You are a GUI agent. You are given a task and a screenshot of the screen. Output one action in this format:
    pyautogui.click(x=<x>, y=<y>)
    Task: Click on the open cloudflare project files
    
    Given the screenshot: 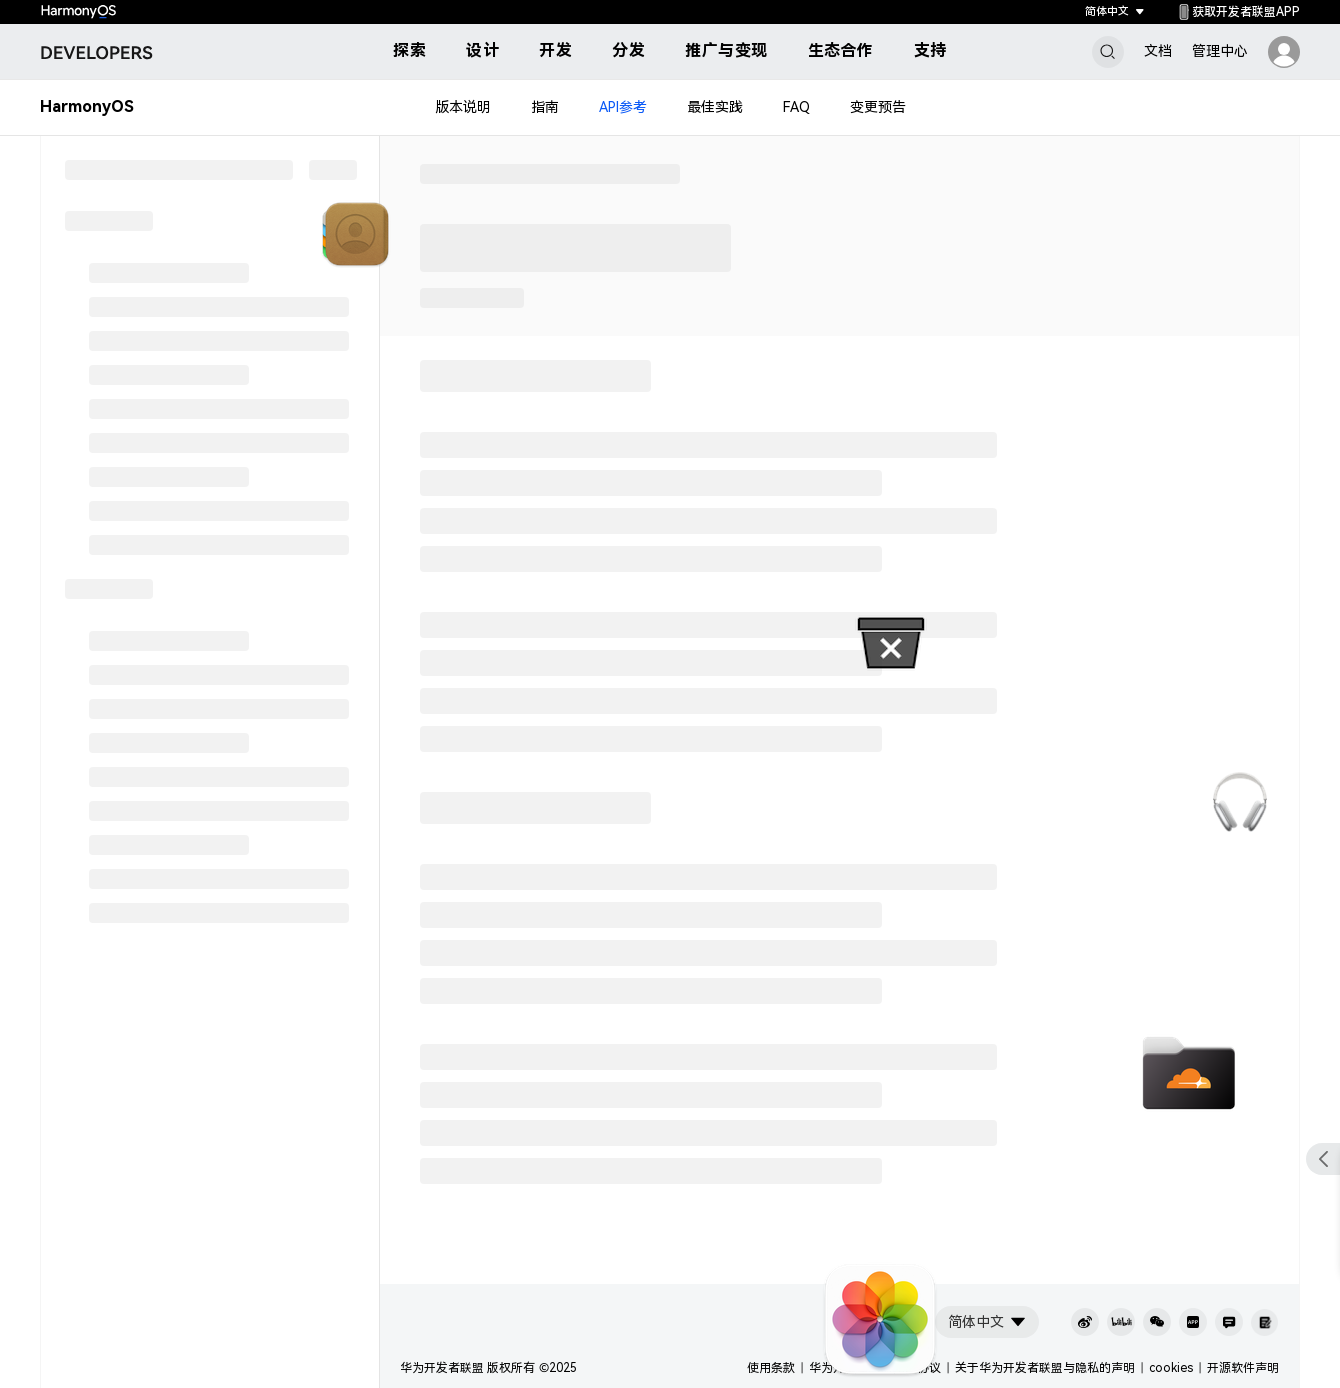 What is the action you would take?
    pyautogui.click(x=1188, y=1075)
    